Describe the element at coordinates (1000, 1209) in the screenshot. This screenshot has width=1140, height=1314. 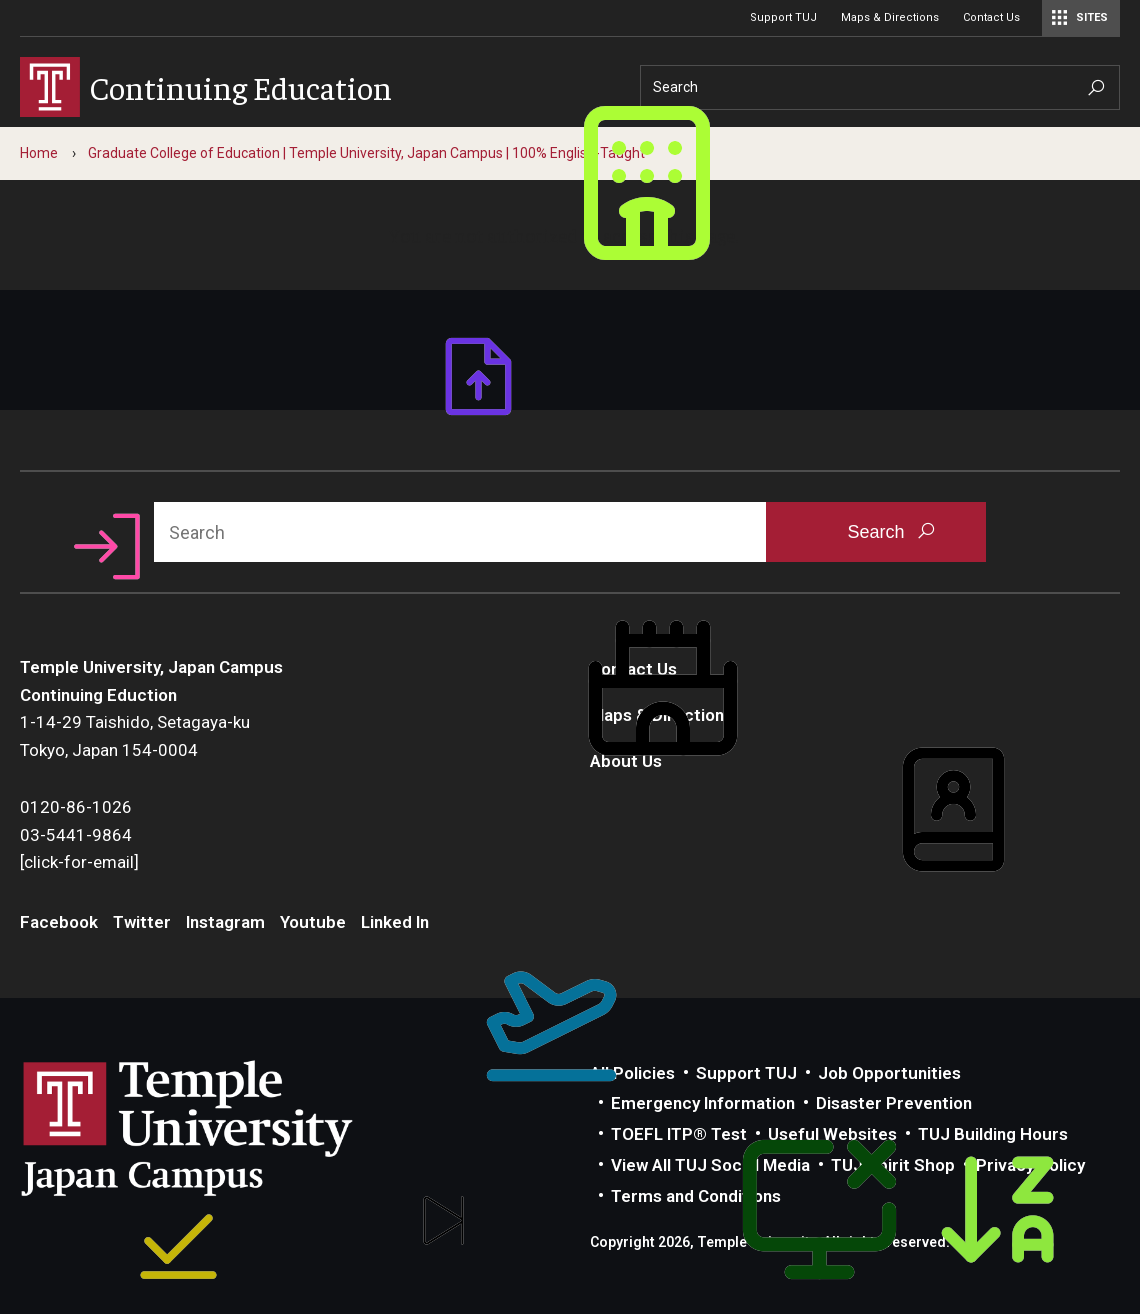
I see `sort items in reverse alphabetical order (Z to A)` at that location.